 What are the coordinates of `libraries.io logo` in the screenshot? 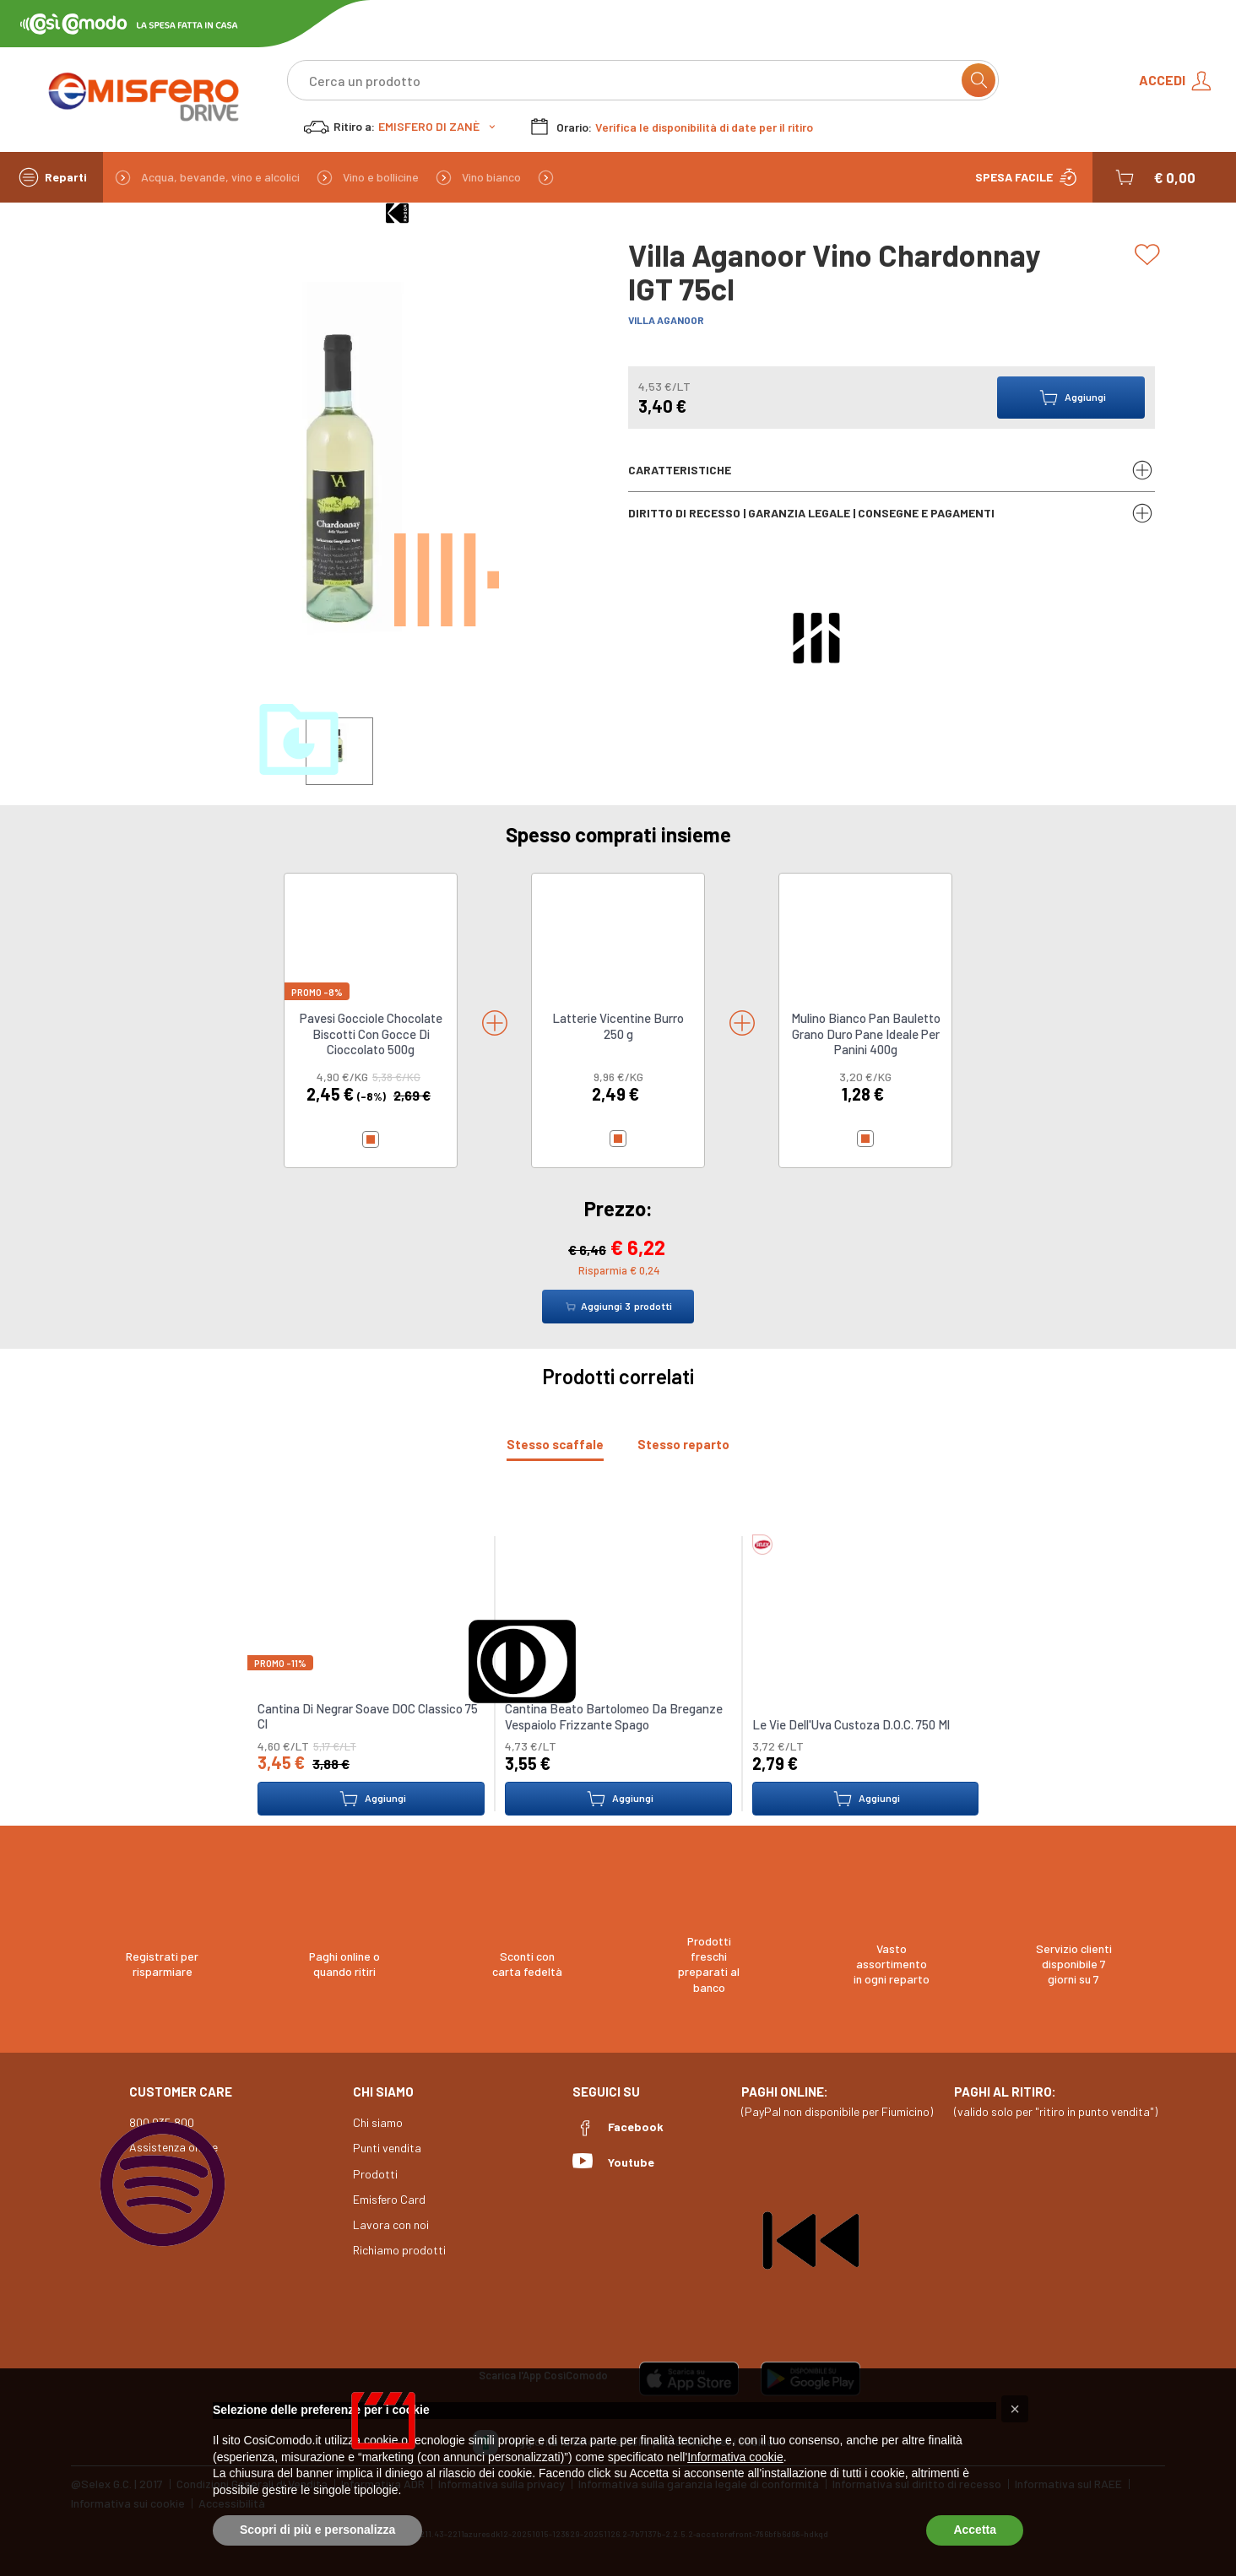 It's located at (816, 638).